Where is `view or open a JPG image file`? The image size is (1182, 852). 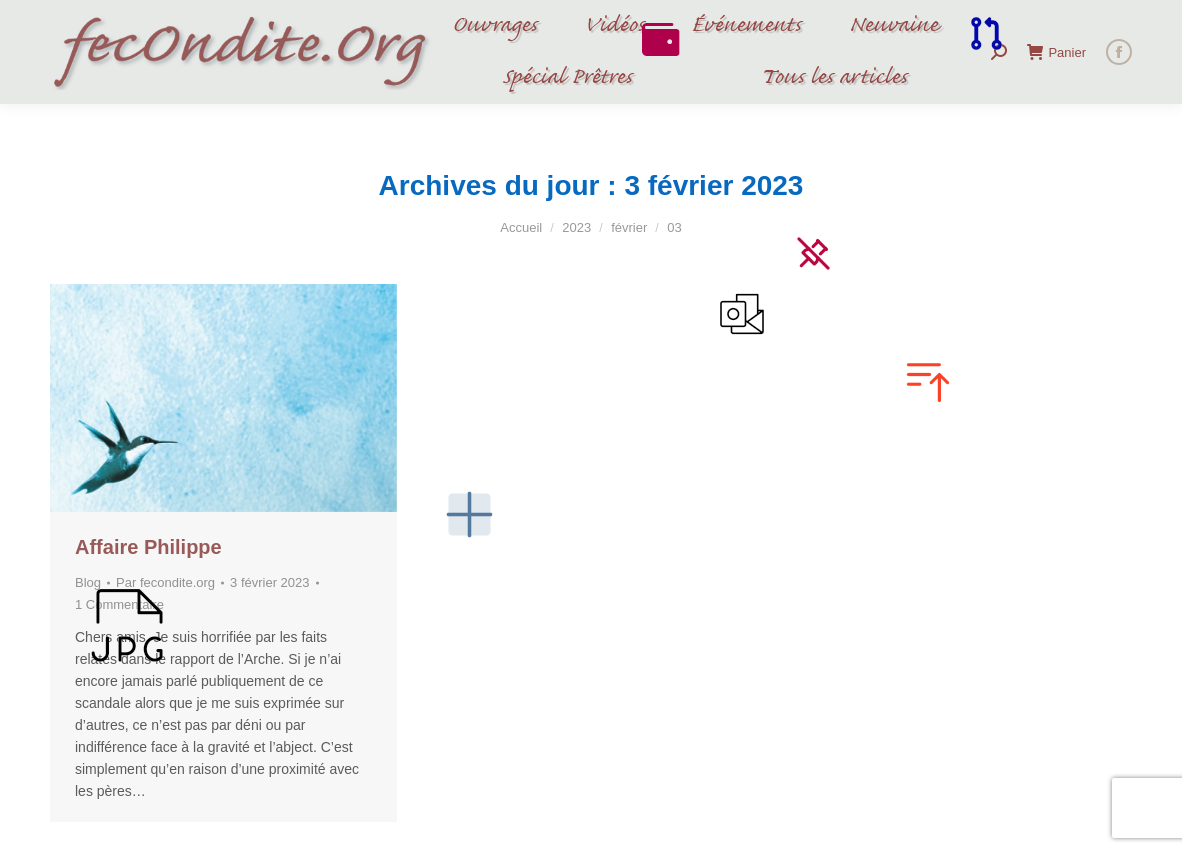
view or open a JPG image file is located at coordinates (129, 628).